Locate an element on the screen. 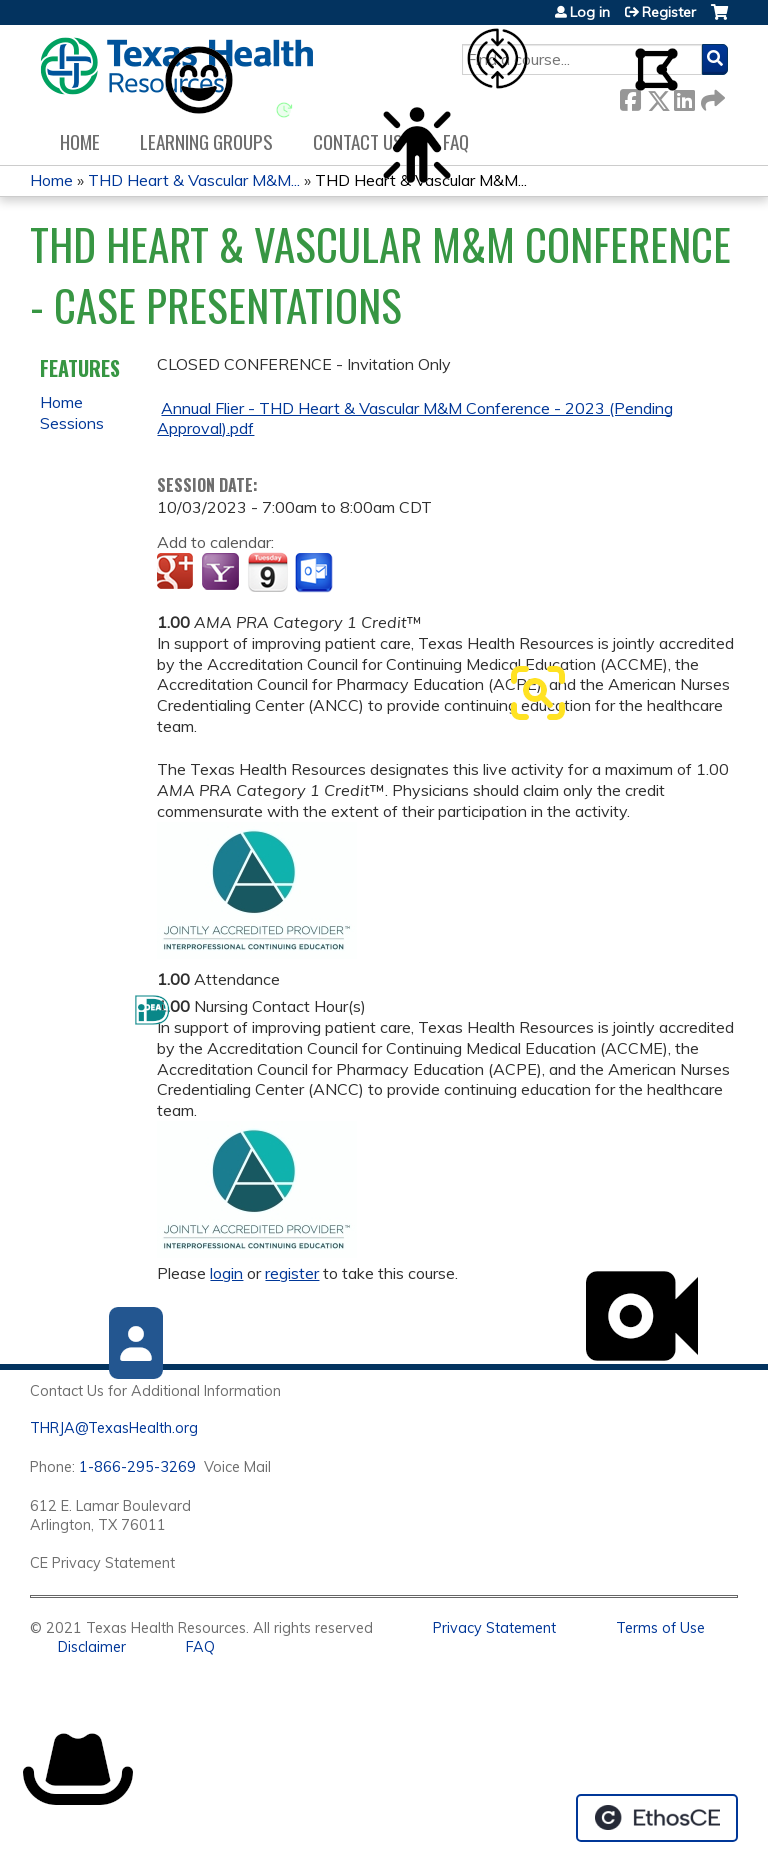 The image size is (768, 1860). view user profile is located at coordinates (136, 1343).